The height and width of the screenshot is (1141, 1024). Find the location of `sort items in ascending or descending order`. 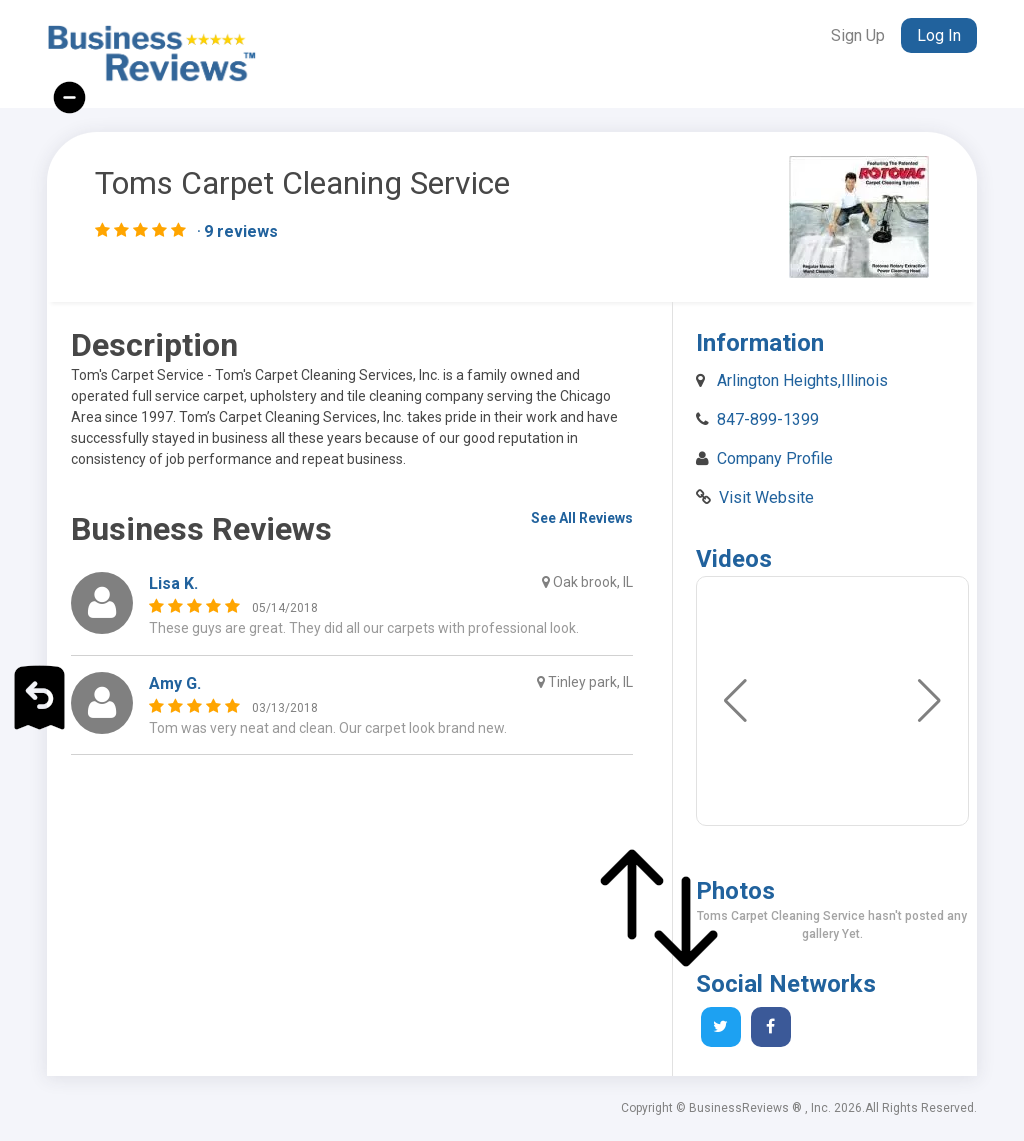

sort items in ascending or descending order is located at coordinates (659, 908).